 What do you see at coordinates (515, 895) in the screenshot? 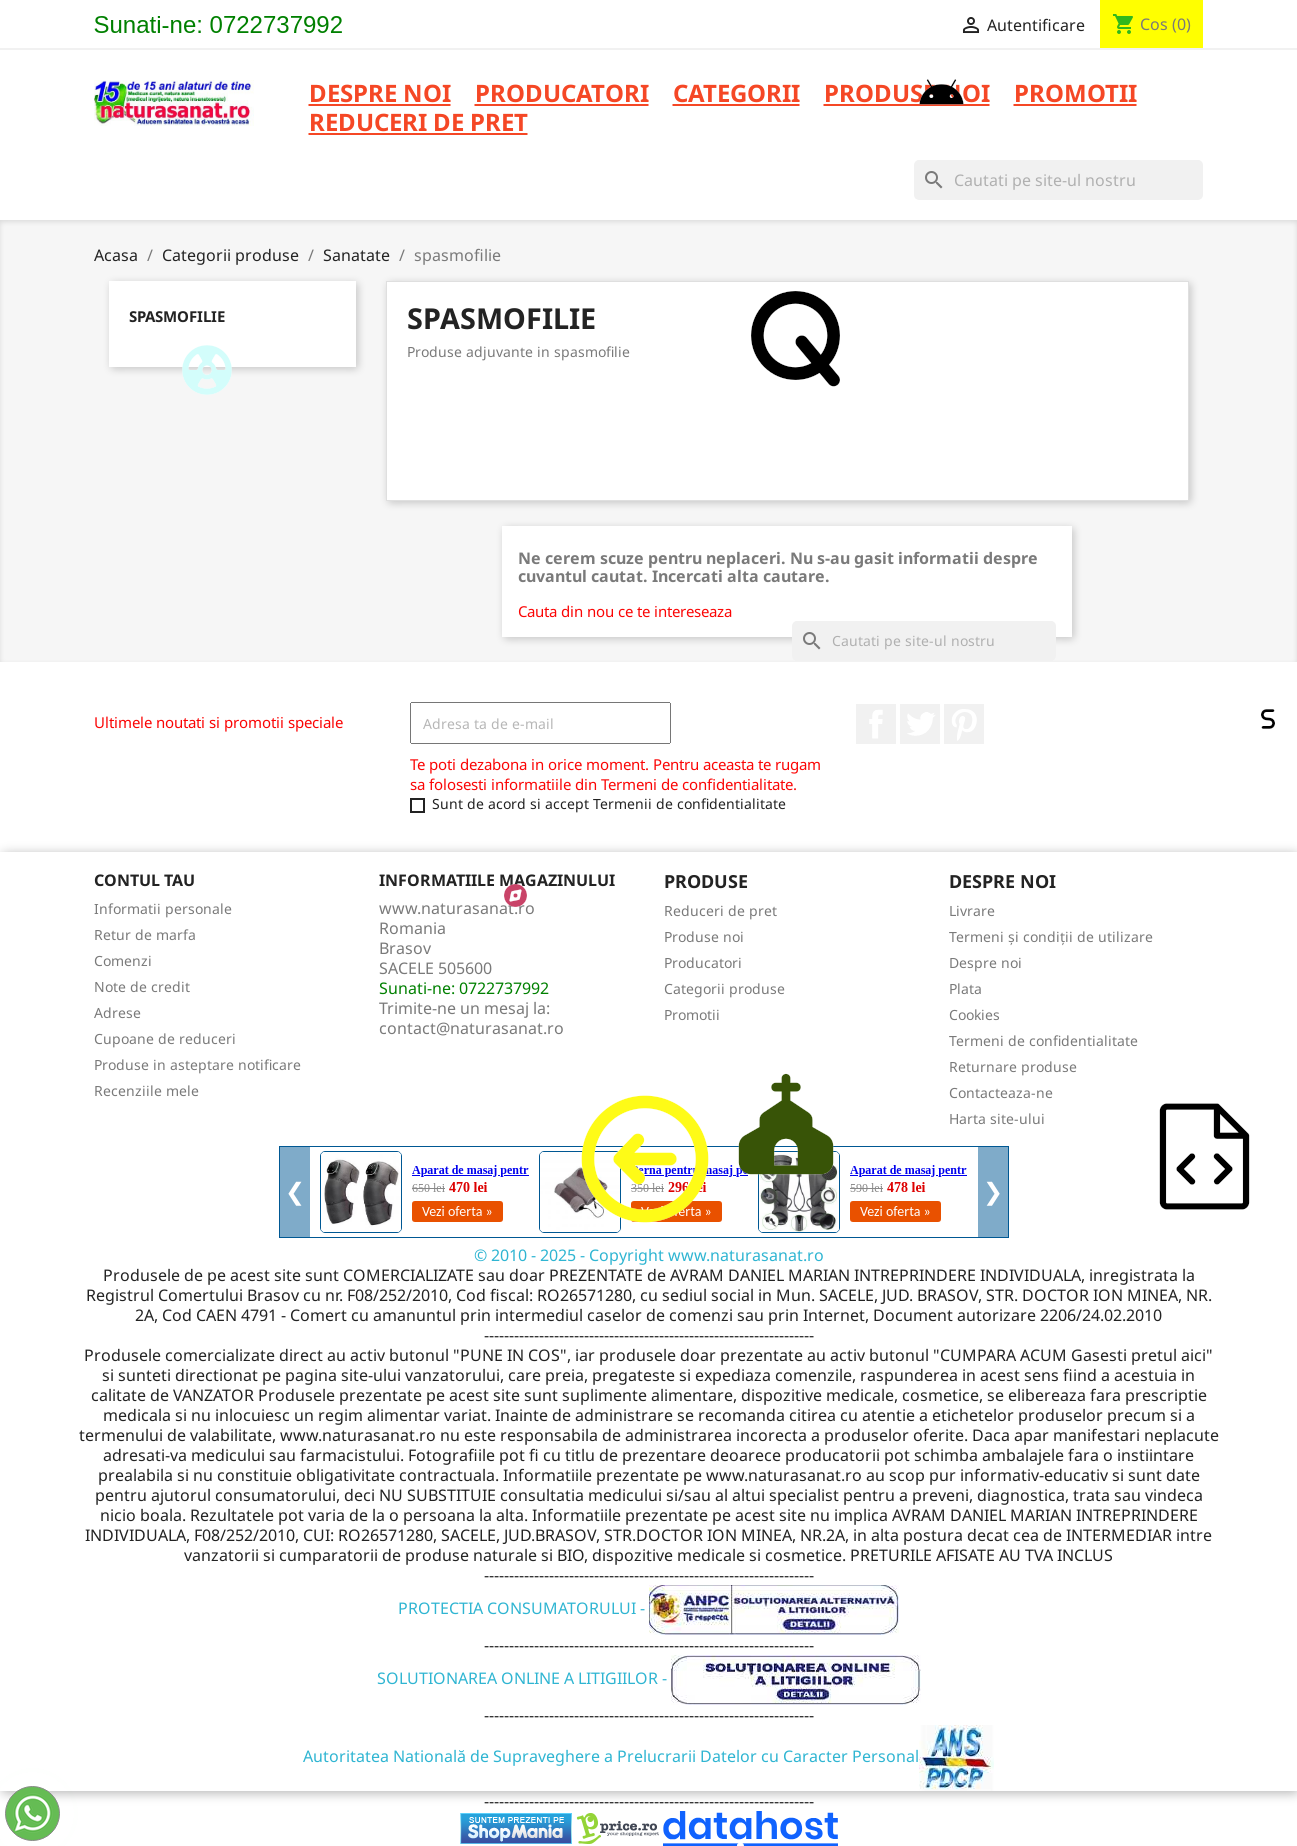
I see `open the discord server discovery page` at bounding box center [515, 895].